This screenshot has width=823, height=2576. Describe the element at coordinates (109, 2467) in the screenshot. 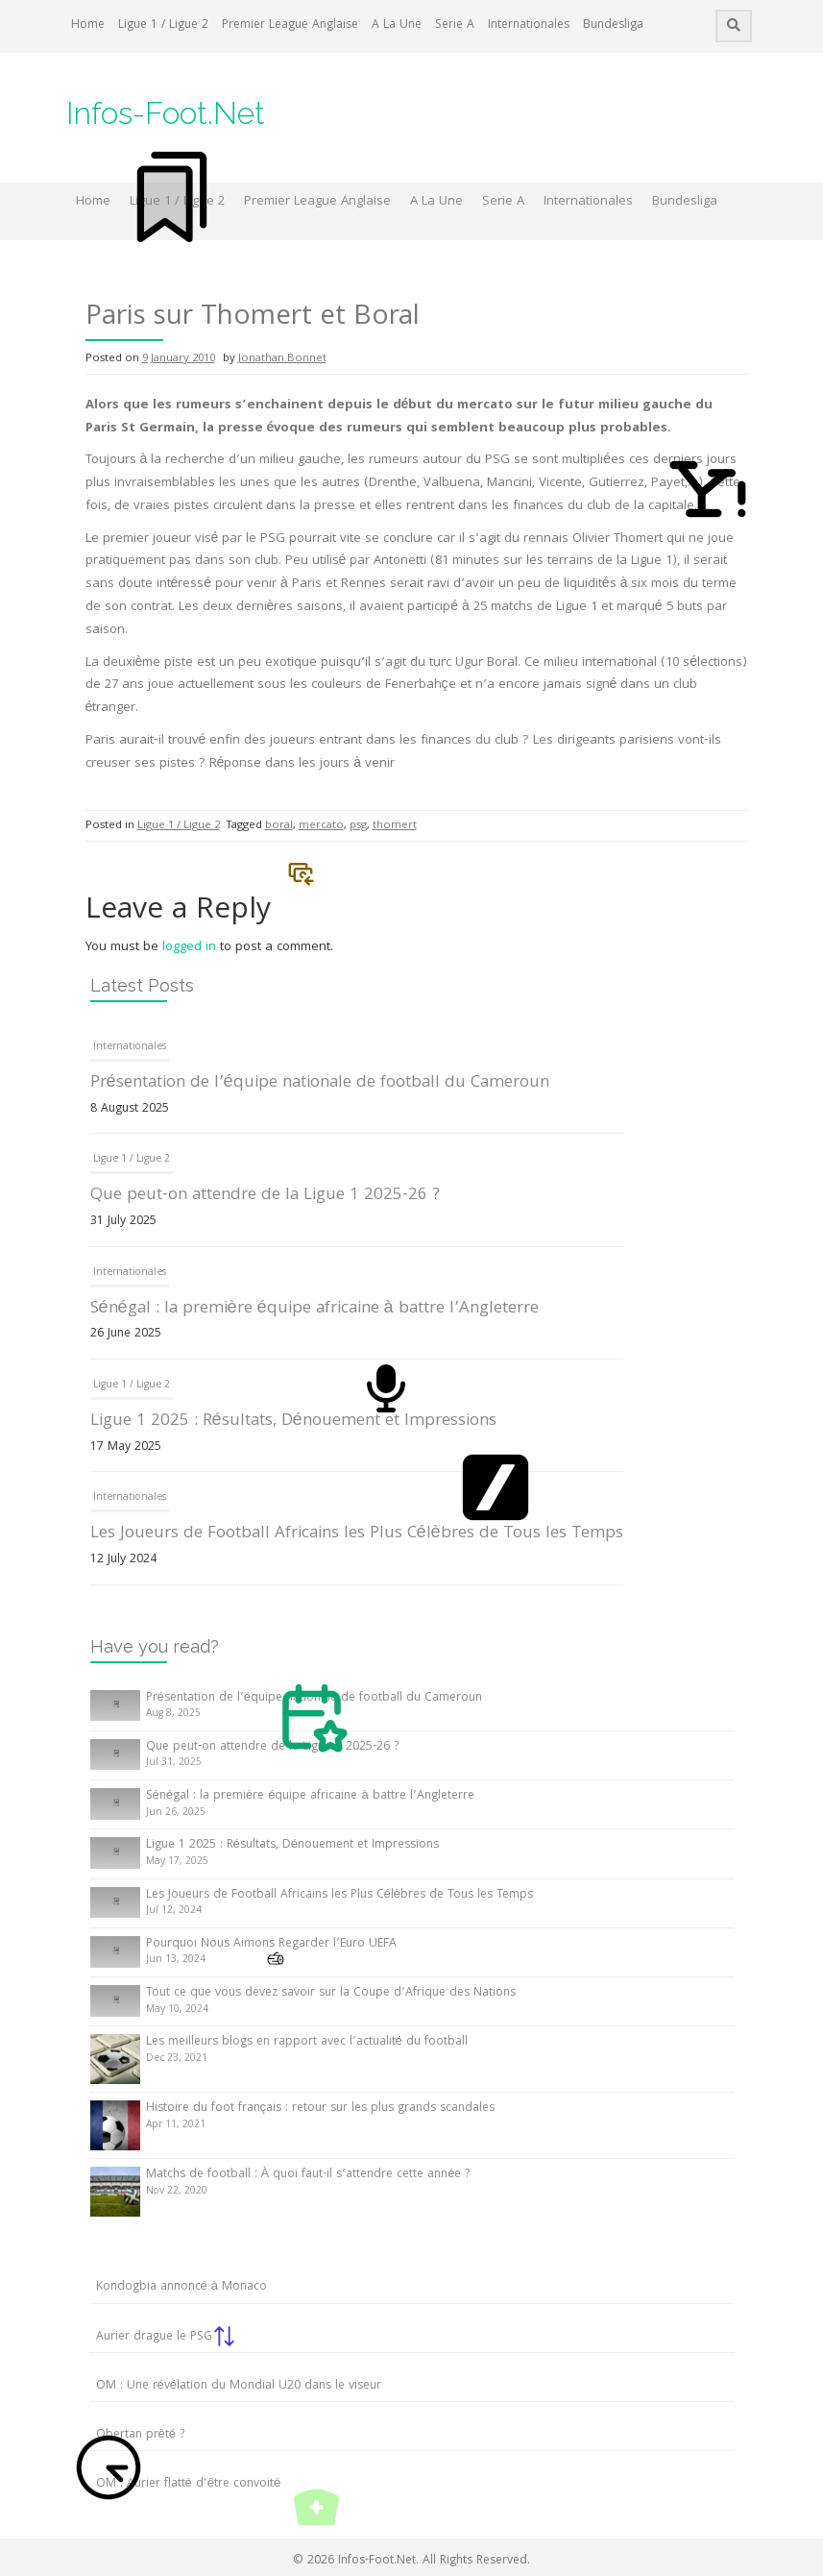

I see `indicates afternoon time or PM hours` at that location.